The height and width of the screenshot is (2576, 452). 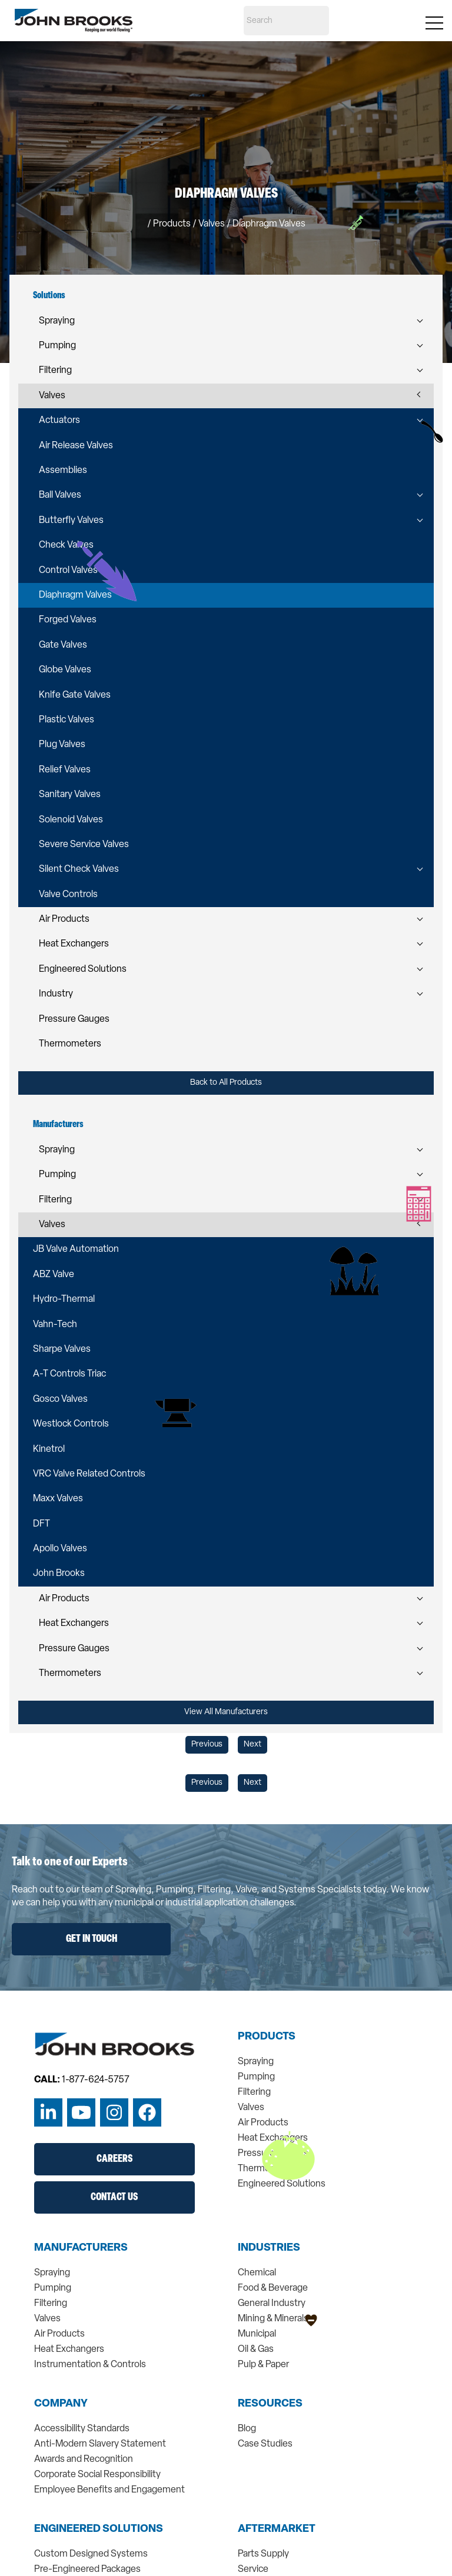 What do you see at coordinates (432, 432) in the screenshot?
I see `select utensil or cutlery option` at bounding box center [432, 432].